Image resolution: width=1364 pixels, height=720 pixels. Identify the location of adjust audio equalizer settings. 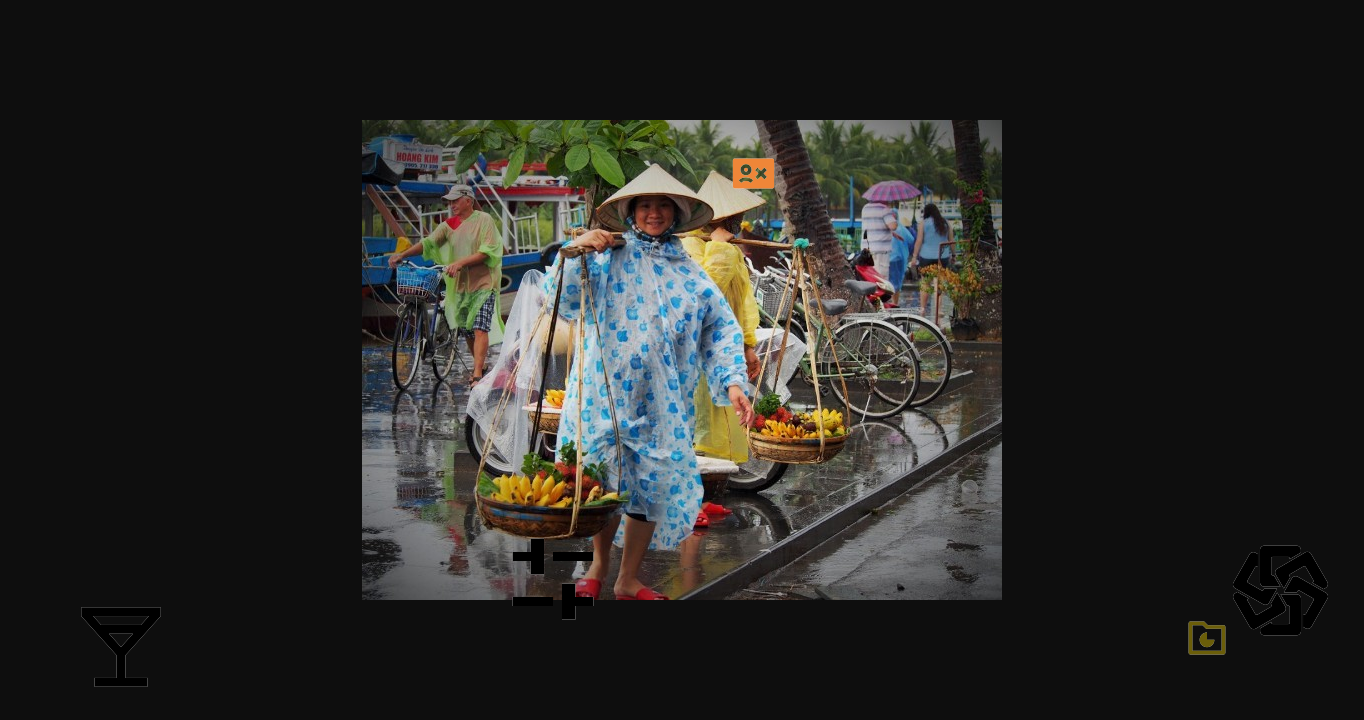
(553, 579).